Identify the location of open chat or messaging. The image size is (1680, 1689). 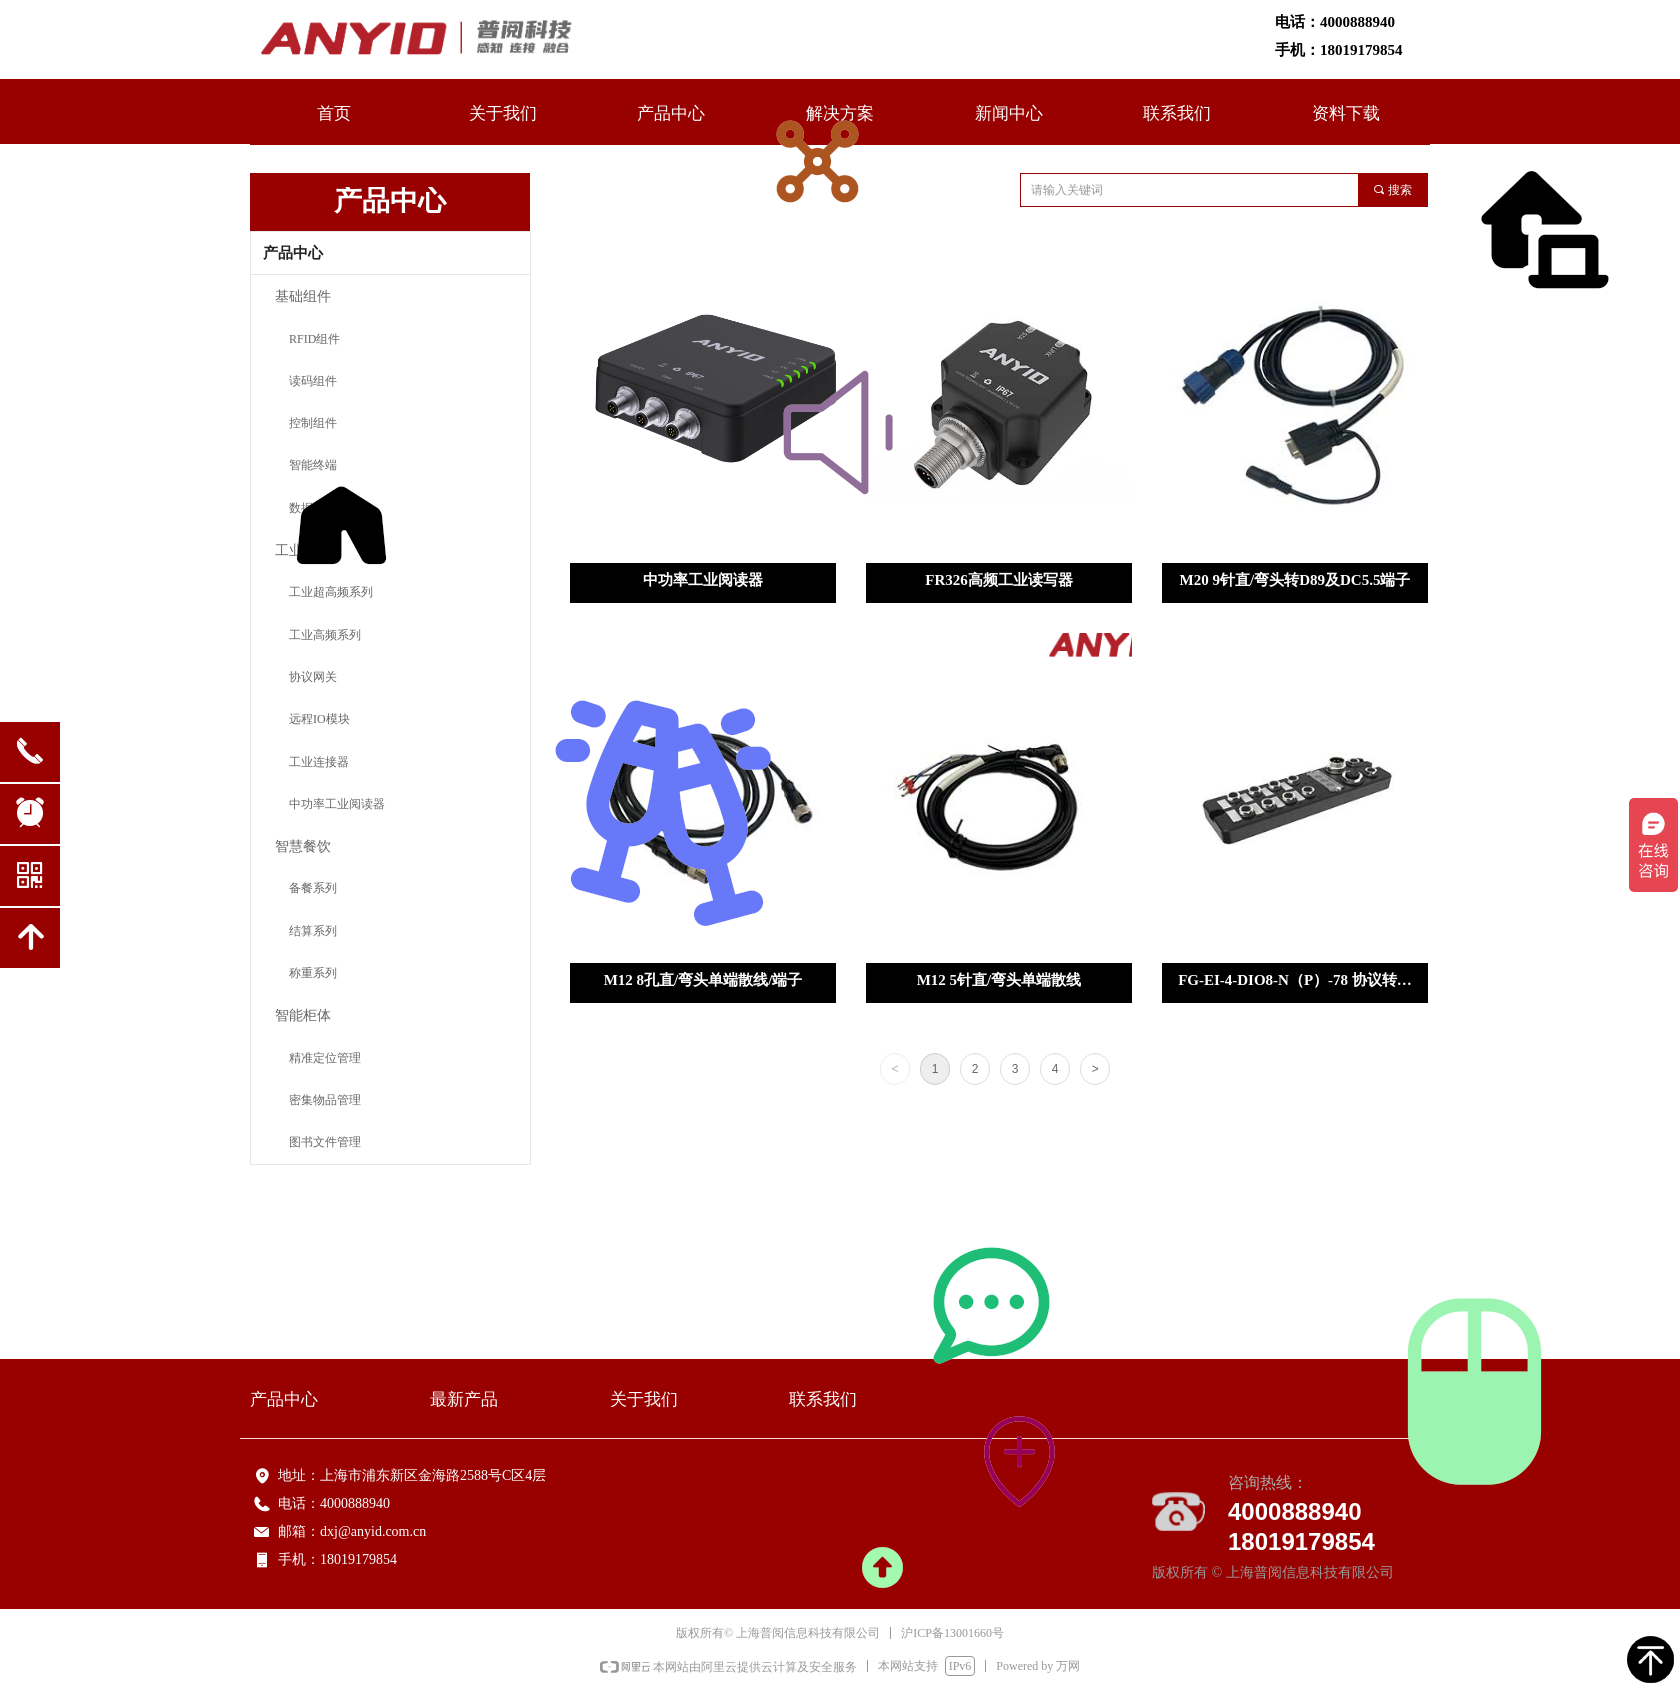
(991, 1305).